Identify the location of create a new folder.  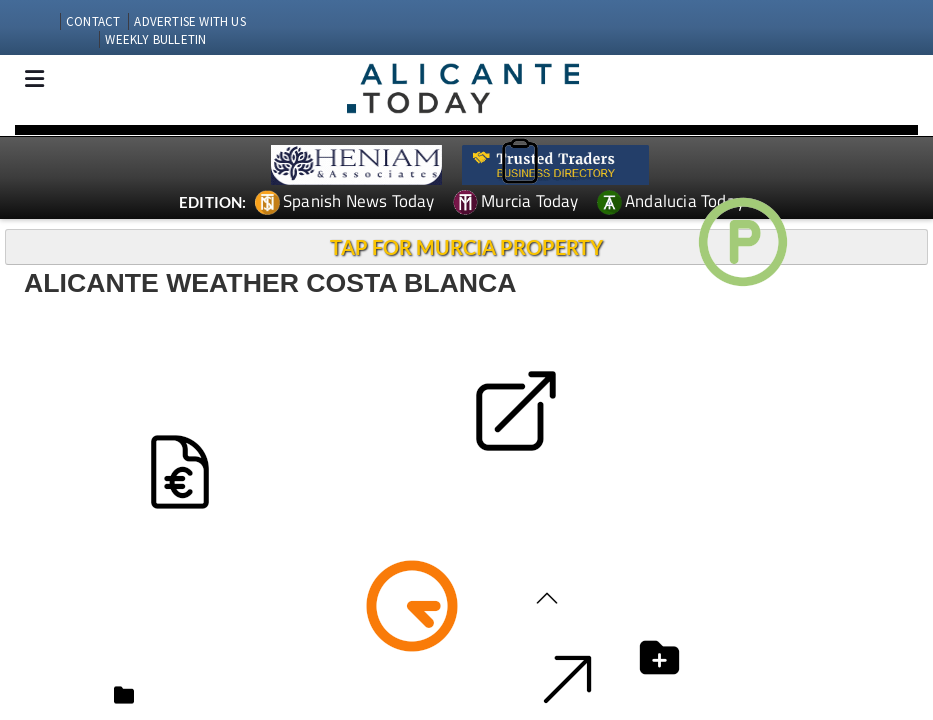
(659, 657).